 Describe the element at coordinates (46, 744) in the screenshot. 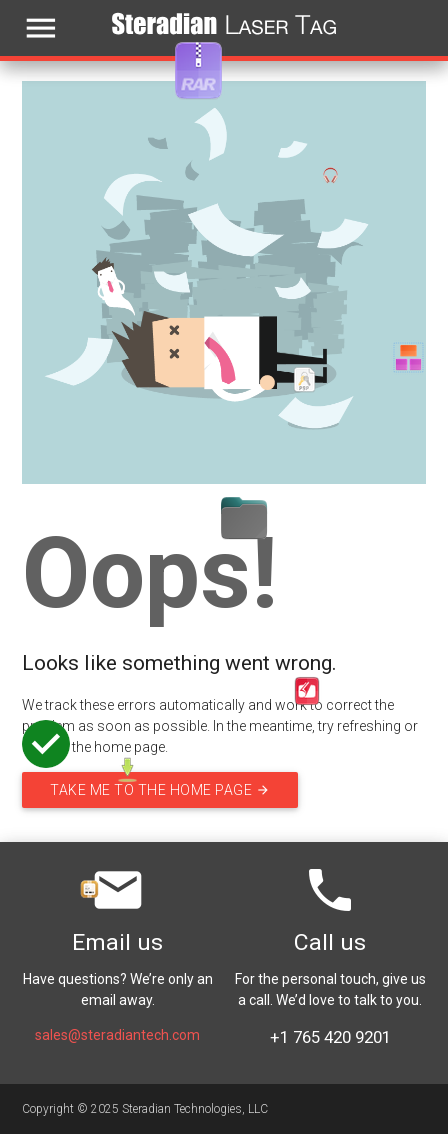

I see `indicates a selected or checked item` at that location.